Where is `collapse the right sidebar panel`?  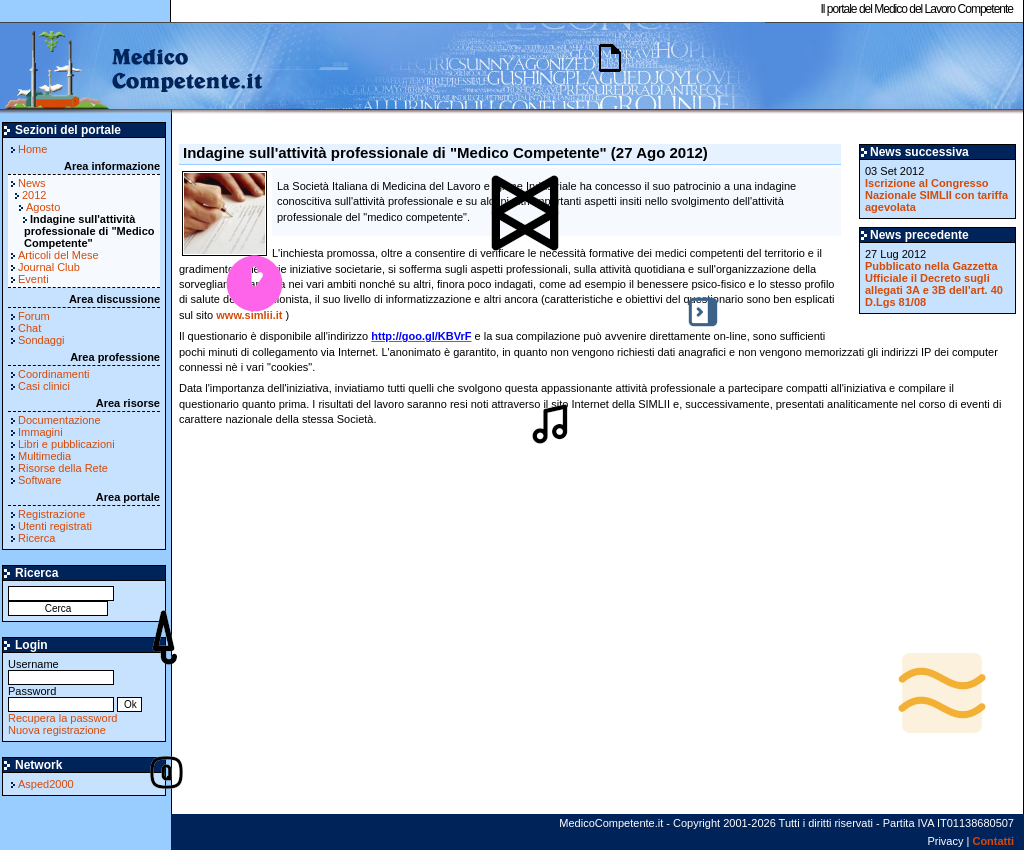
collapse the right sidebar panel is located at coordinates (703, 312).